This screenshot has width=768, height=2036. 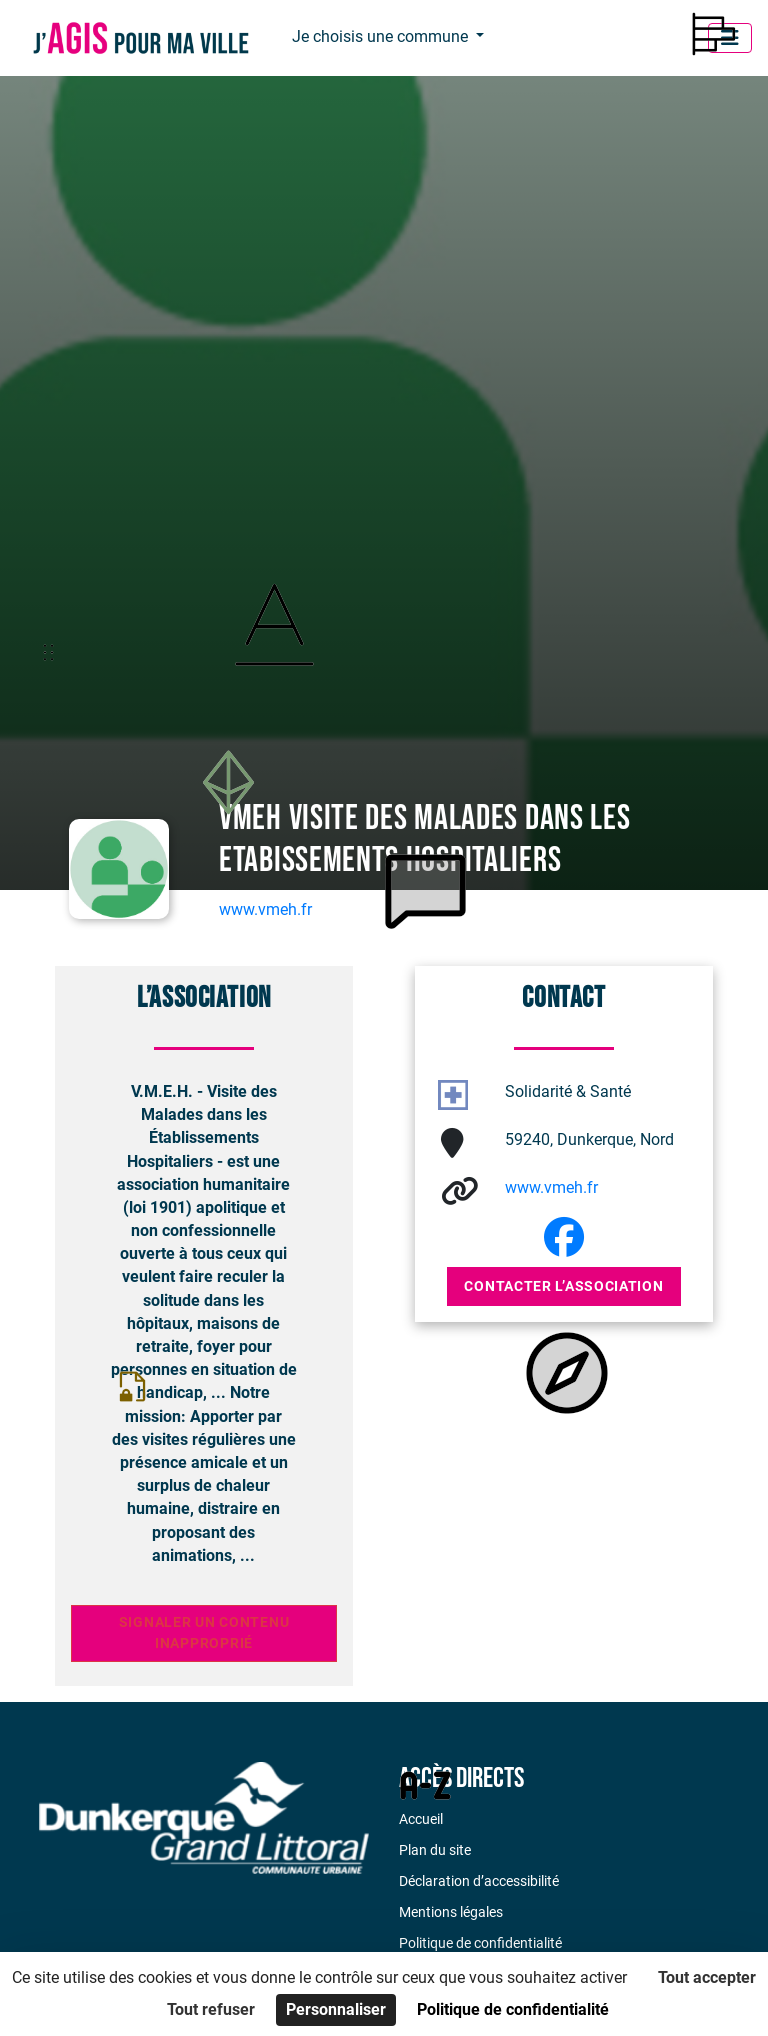 I want to click on view ethereum wallet or balance, so click(x=228, y=782).